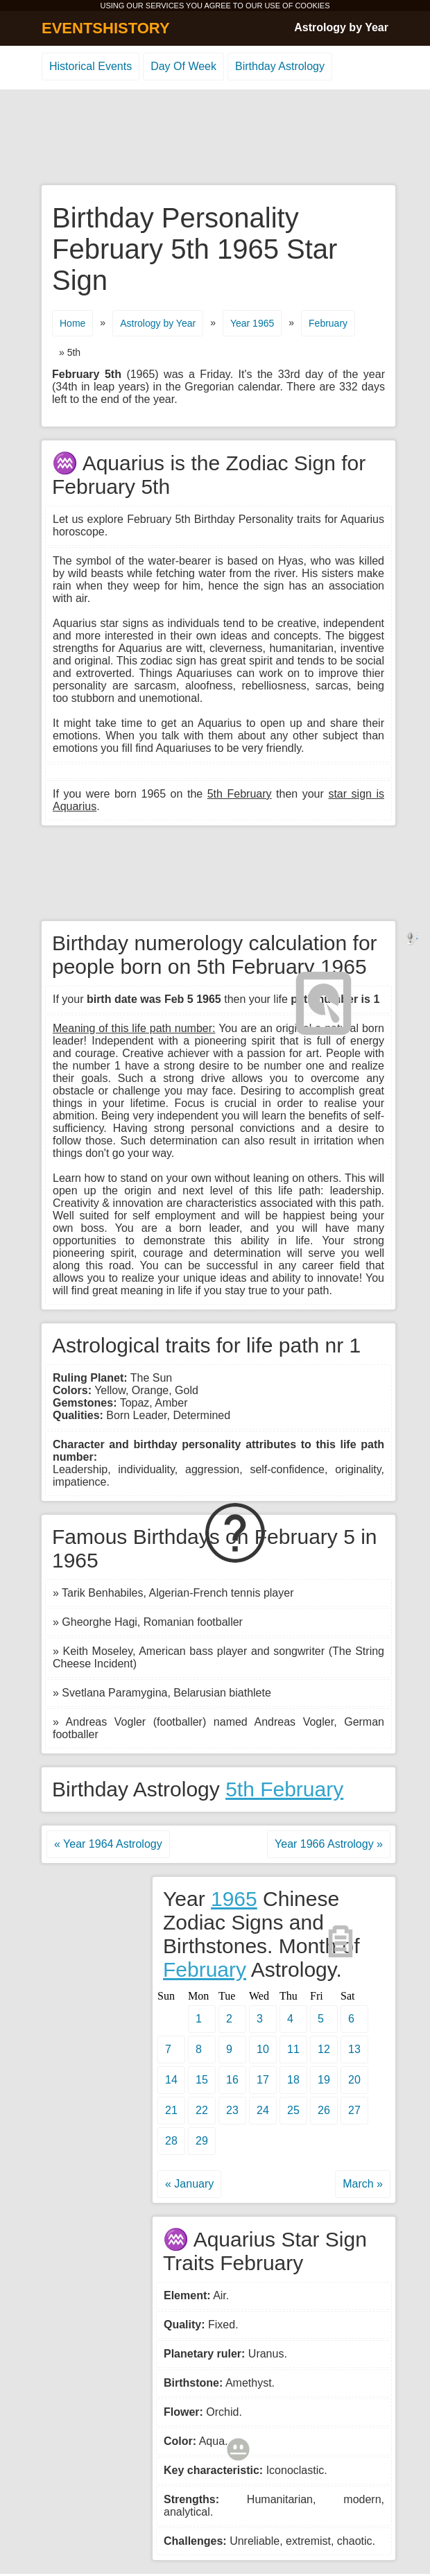 The width and height of the screenshot is (430, 2576). I want to click on access help or support documentation, so click(235, 1533).